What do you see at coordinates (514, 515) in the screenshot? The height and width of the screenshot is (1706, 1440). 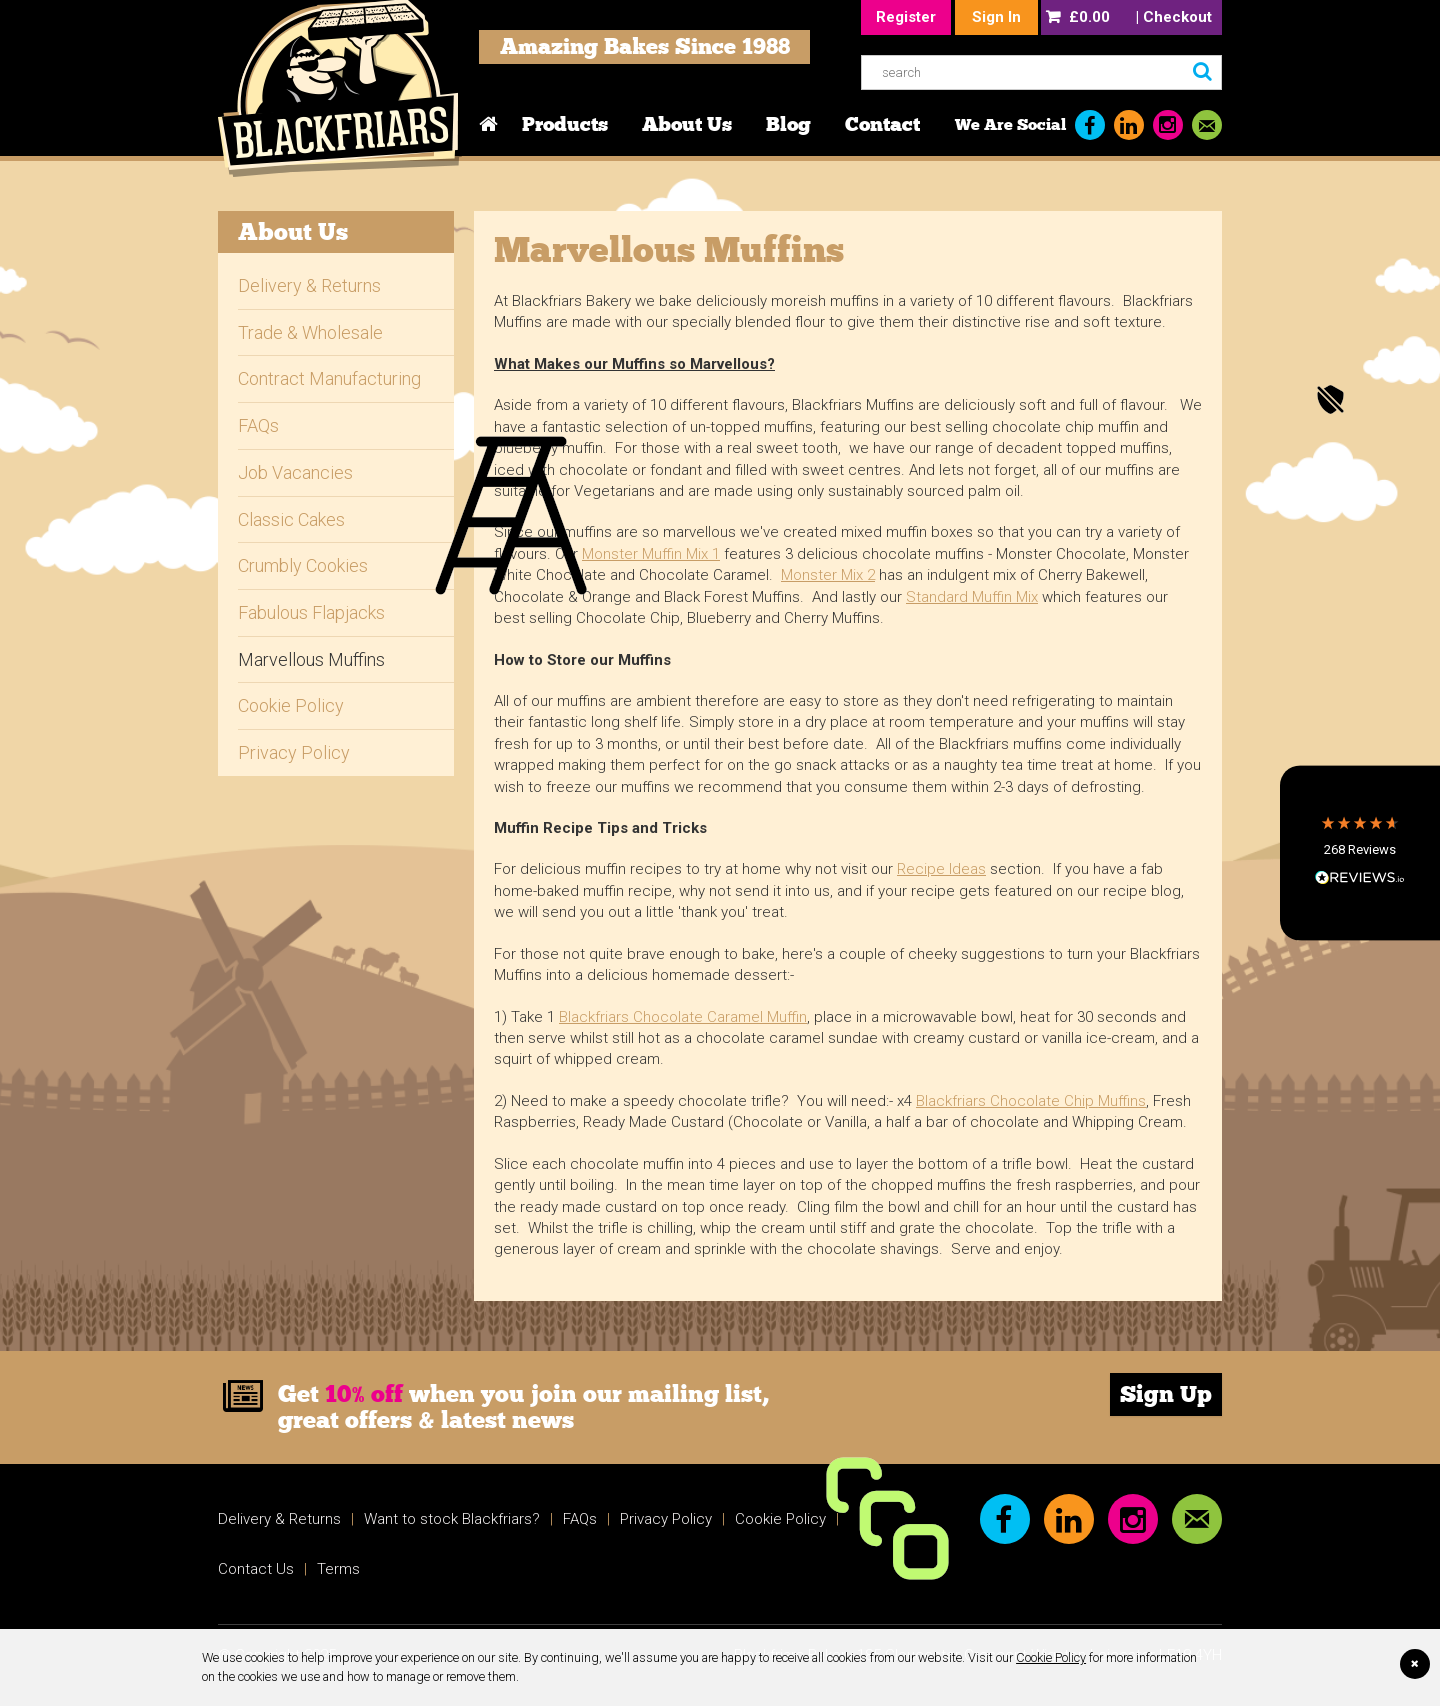 I see `access tools or equipment section` at bounding box center [514, 515].